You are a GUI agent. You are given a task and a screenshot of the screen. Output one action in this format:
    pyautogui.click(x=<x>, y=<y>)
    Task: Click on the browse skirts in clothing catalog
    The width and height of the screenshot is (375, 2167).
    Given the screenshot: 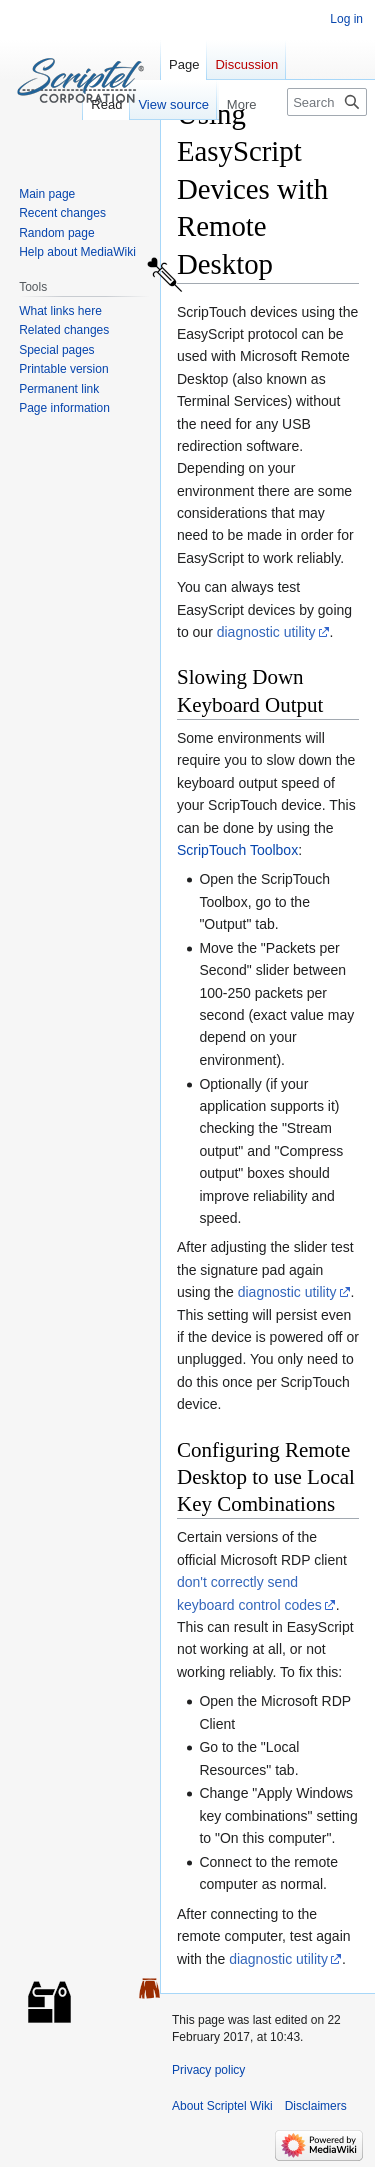 What is the action you would take?
    pyautogui.click(x=149, y=1988)
    